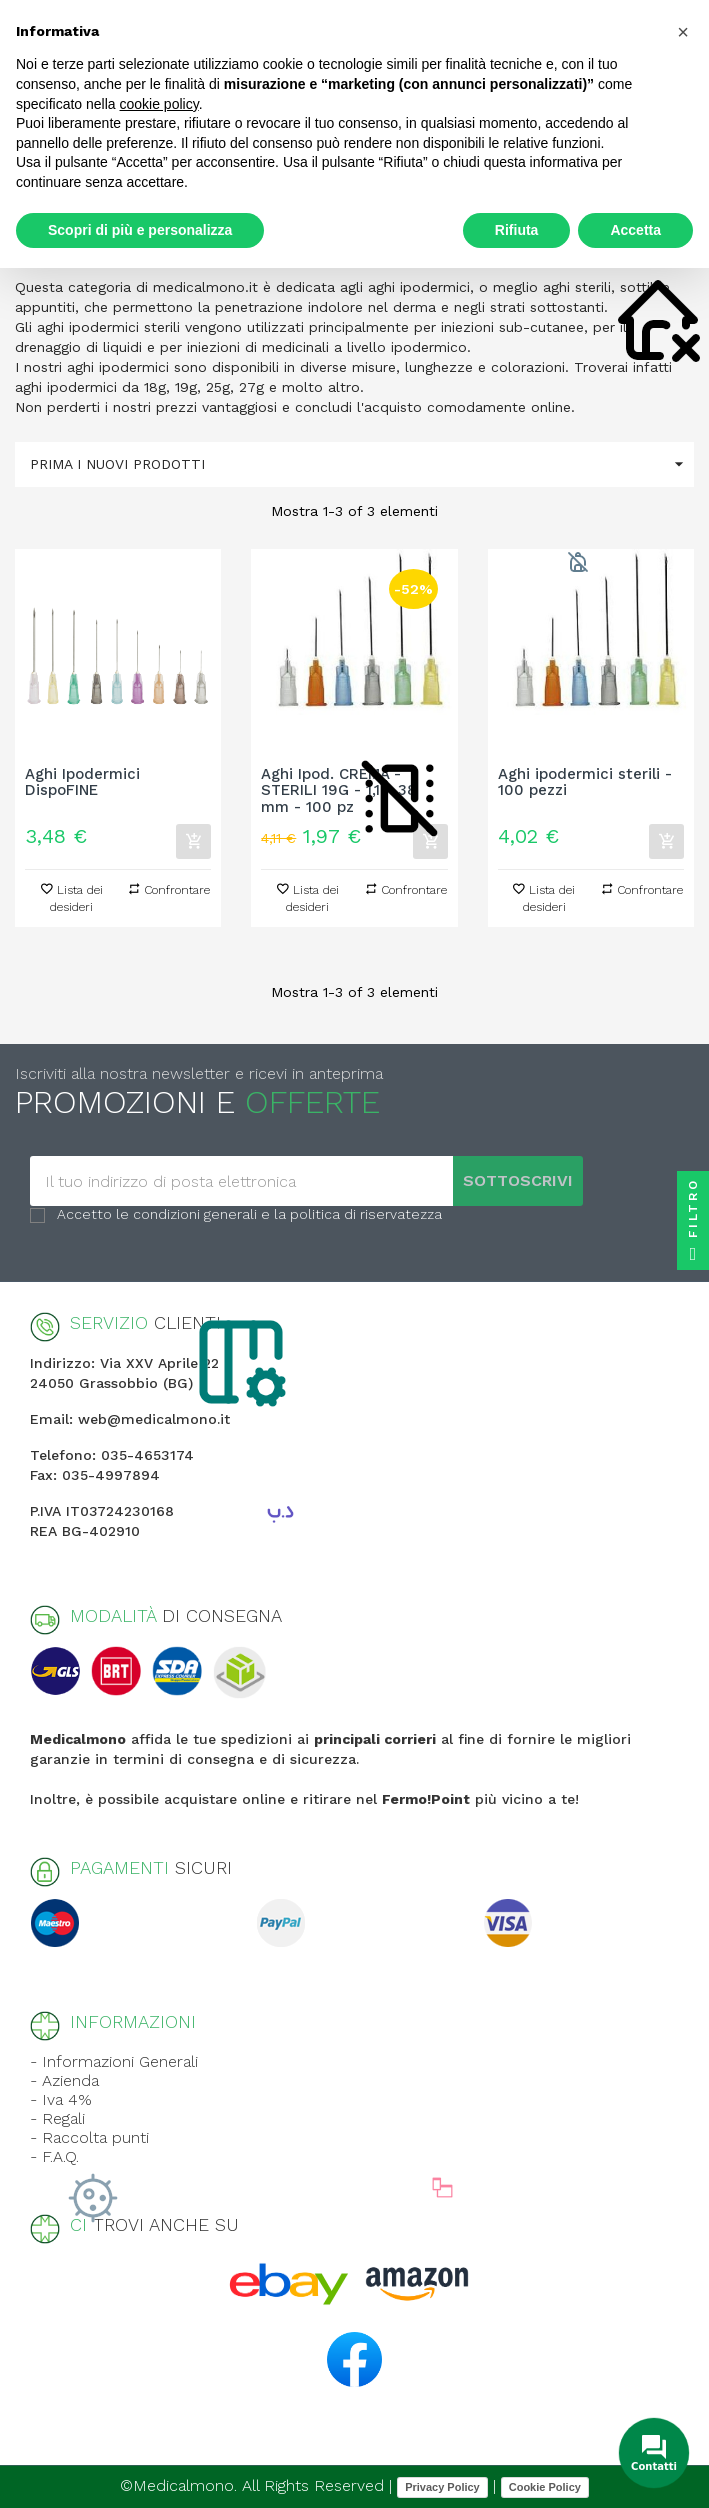  Describe the element at coordinates (241, 1362) in the screenshot. I see `configure column layout settings` at that location.